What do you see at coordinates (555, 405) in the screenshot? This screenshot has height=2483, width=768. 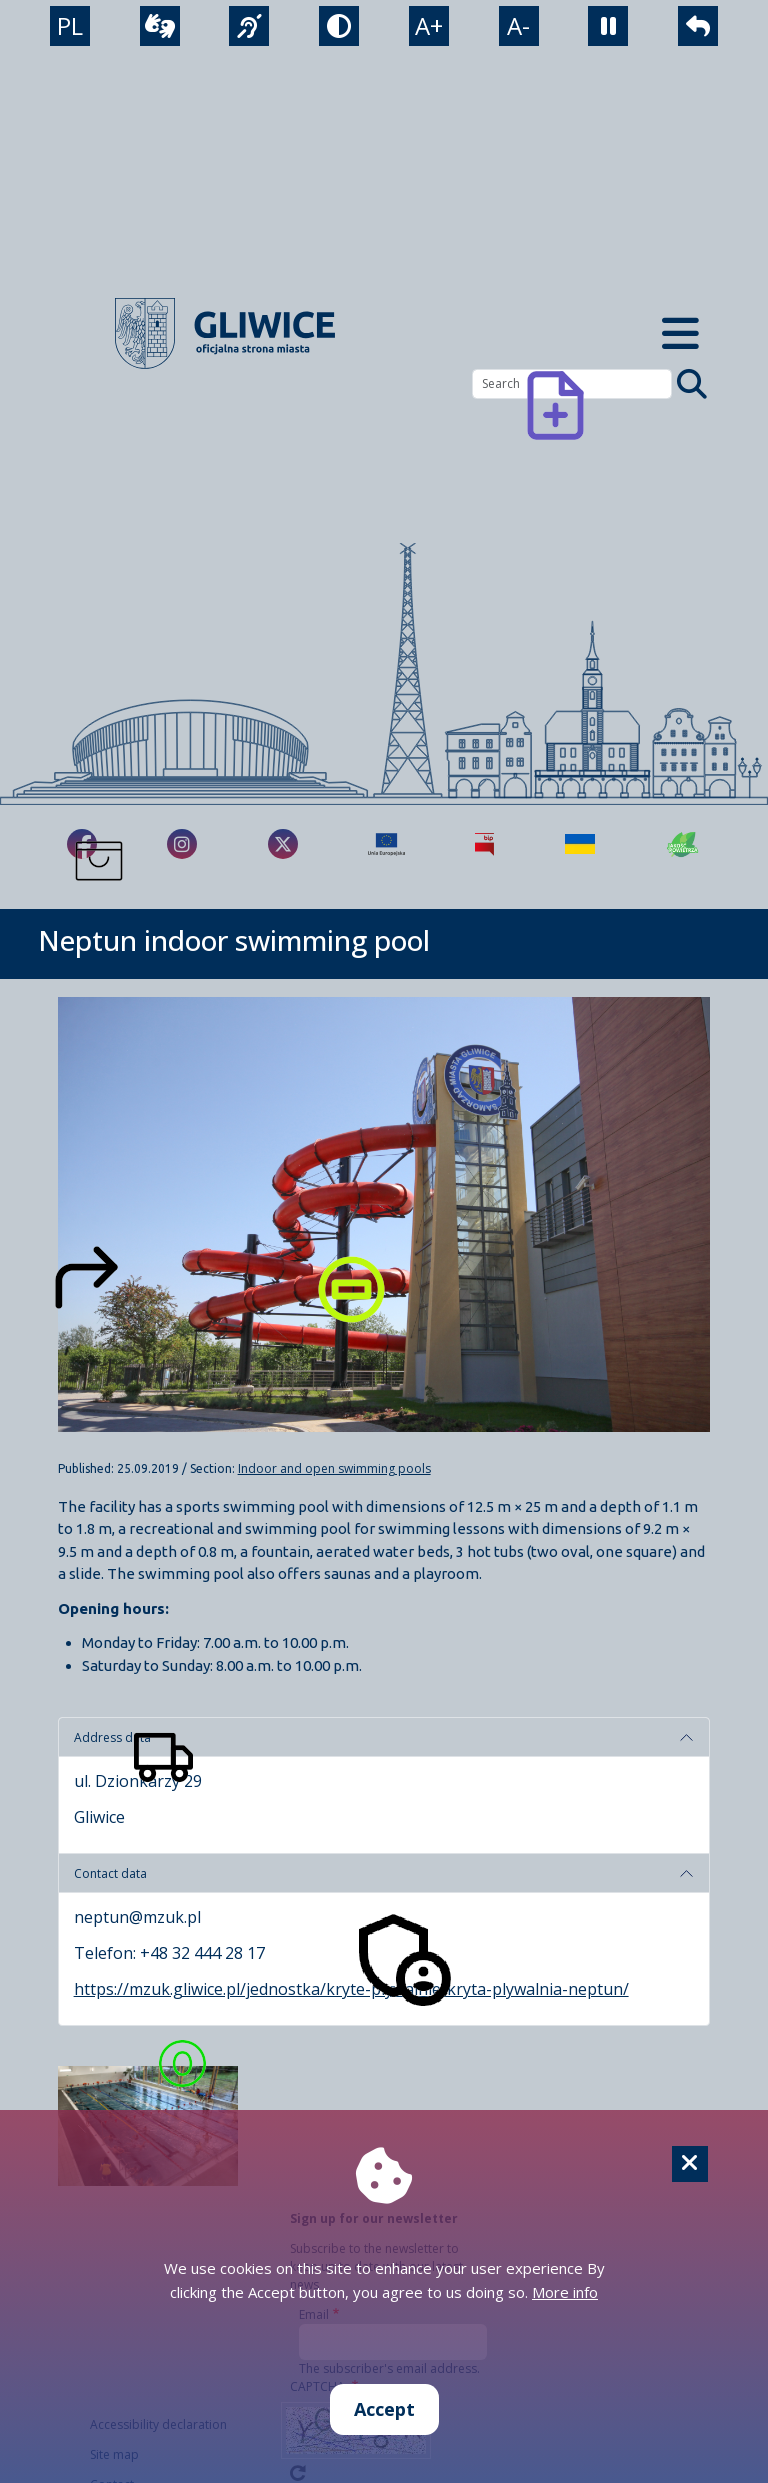 I see `create a new file` at bounding box center [555, 405].